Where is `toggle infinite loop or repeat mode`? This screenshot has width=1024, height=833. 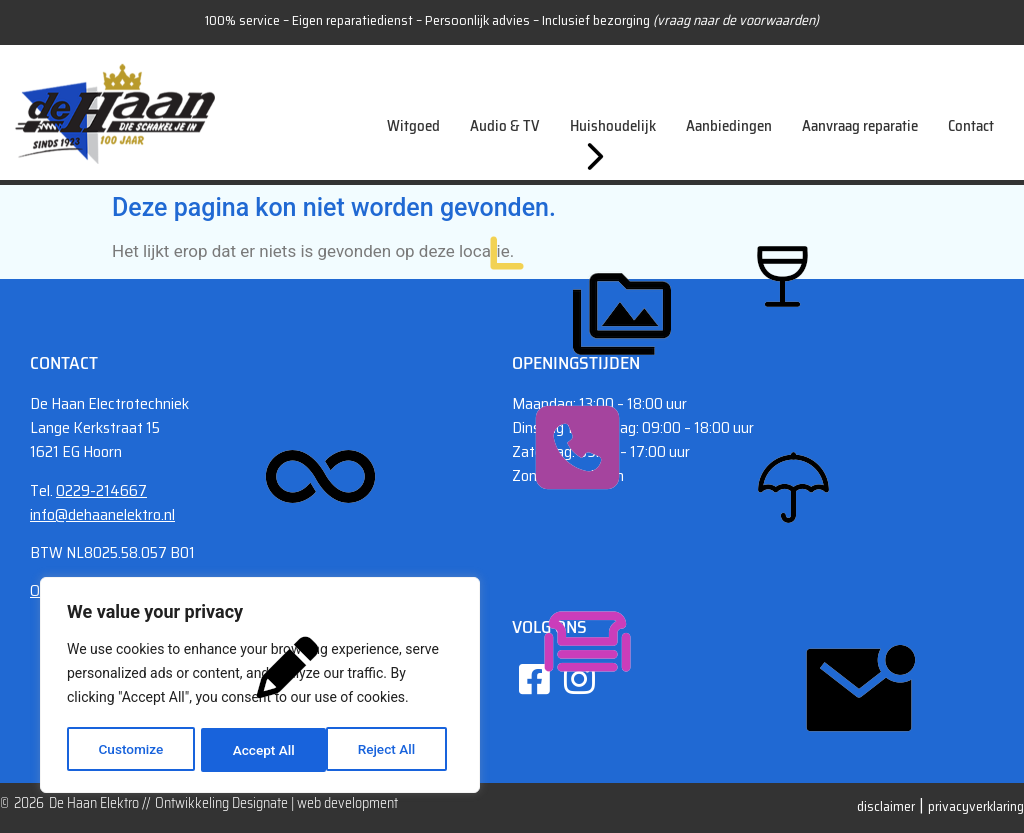 toggle infinite loop or repeat mode is located at coordinates (320, 476).